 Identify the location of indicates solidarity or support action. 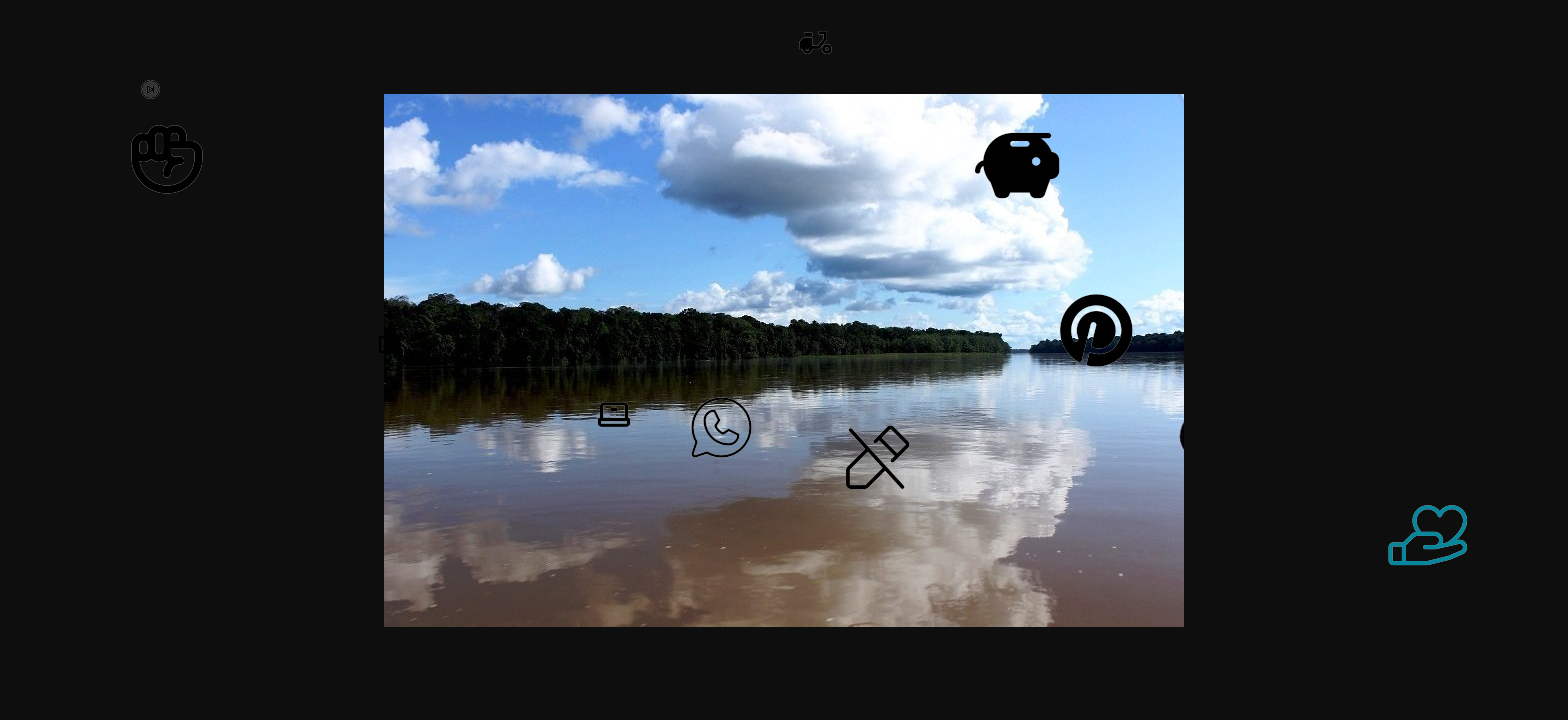
(167, 158).